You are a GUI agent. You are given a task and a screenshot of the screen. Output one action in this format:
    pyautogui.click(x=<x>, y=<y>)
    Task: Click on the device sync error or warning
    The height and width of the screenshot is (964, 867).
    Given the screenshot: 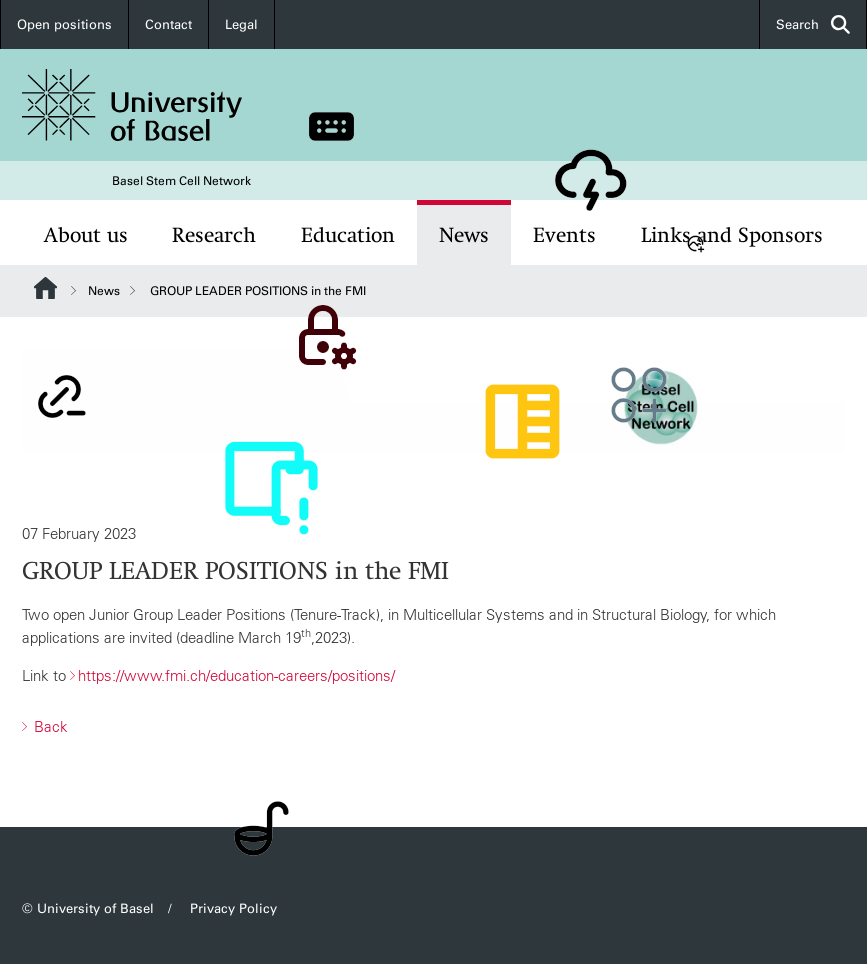 What is the action you would take?
    pyautogui.click(x=271, y=483)
    